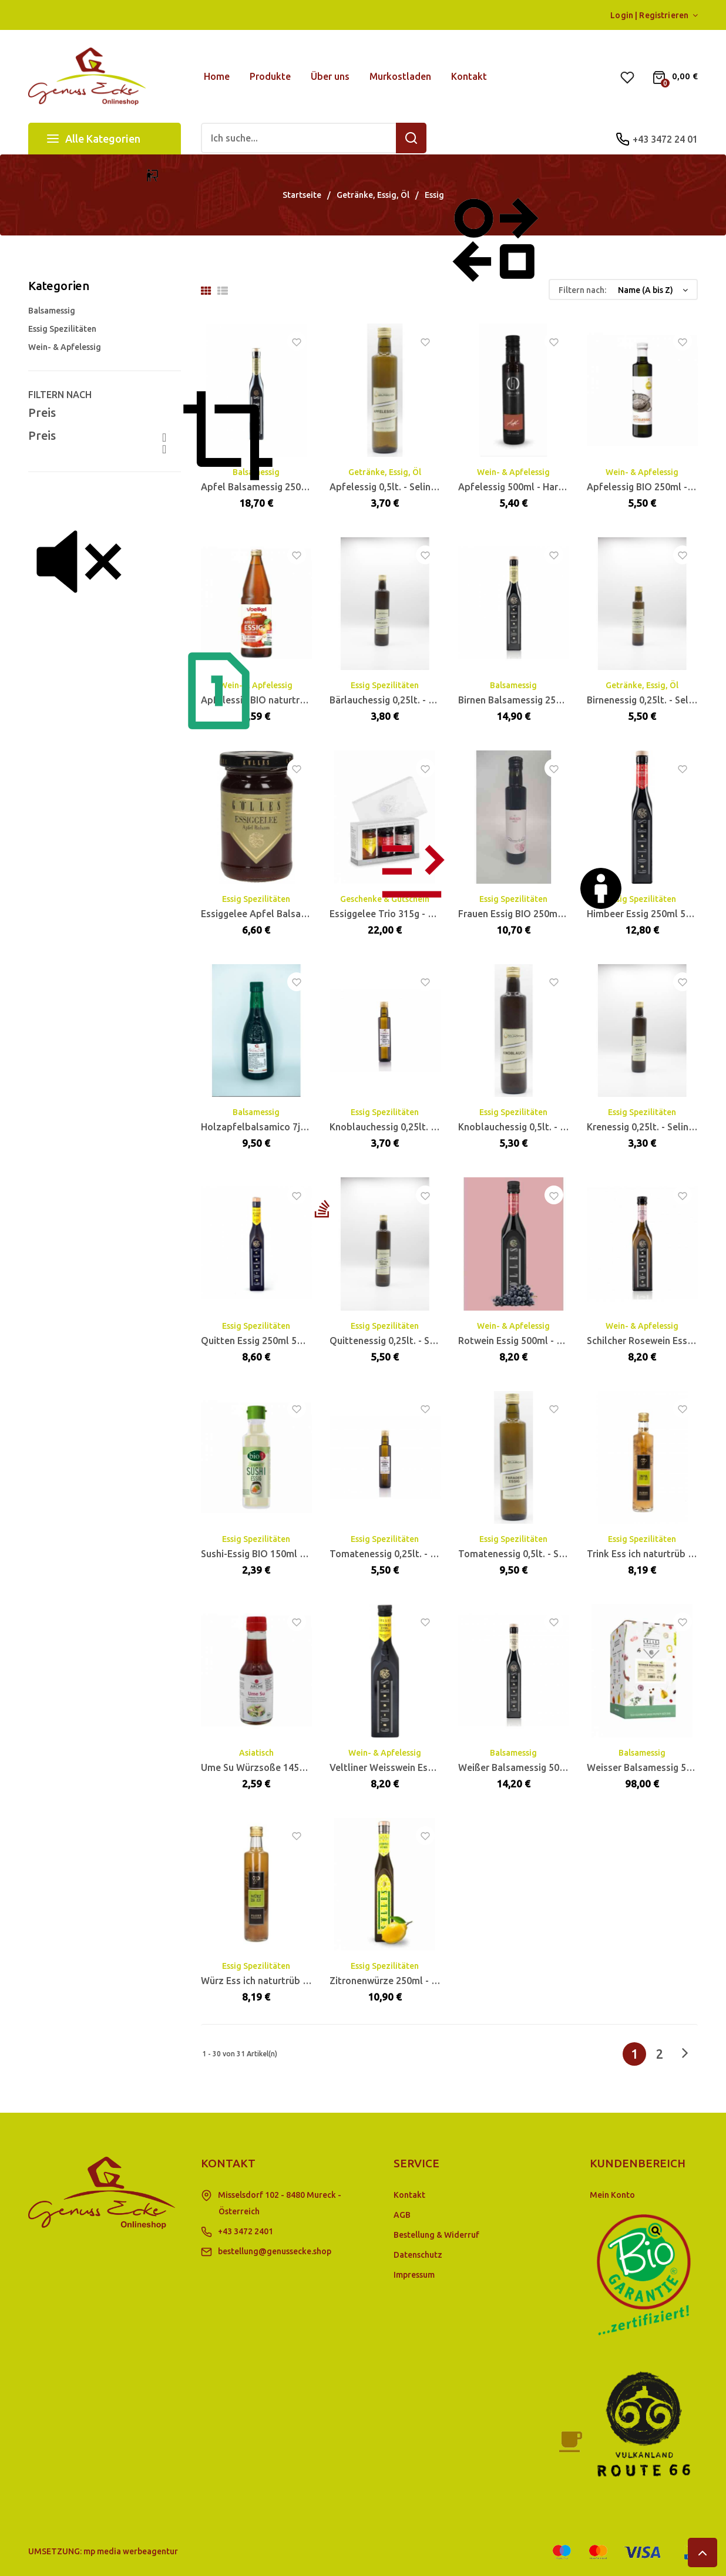 The image size is (726, 2576). What do you see at coordinates (228, 436) in the screenshot?
I see `crop an image or photo` at bounding box center [228, 436].